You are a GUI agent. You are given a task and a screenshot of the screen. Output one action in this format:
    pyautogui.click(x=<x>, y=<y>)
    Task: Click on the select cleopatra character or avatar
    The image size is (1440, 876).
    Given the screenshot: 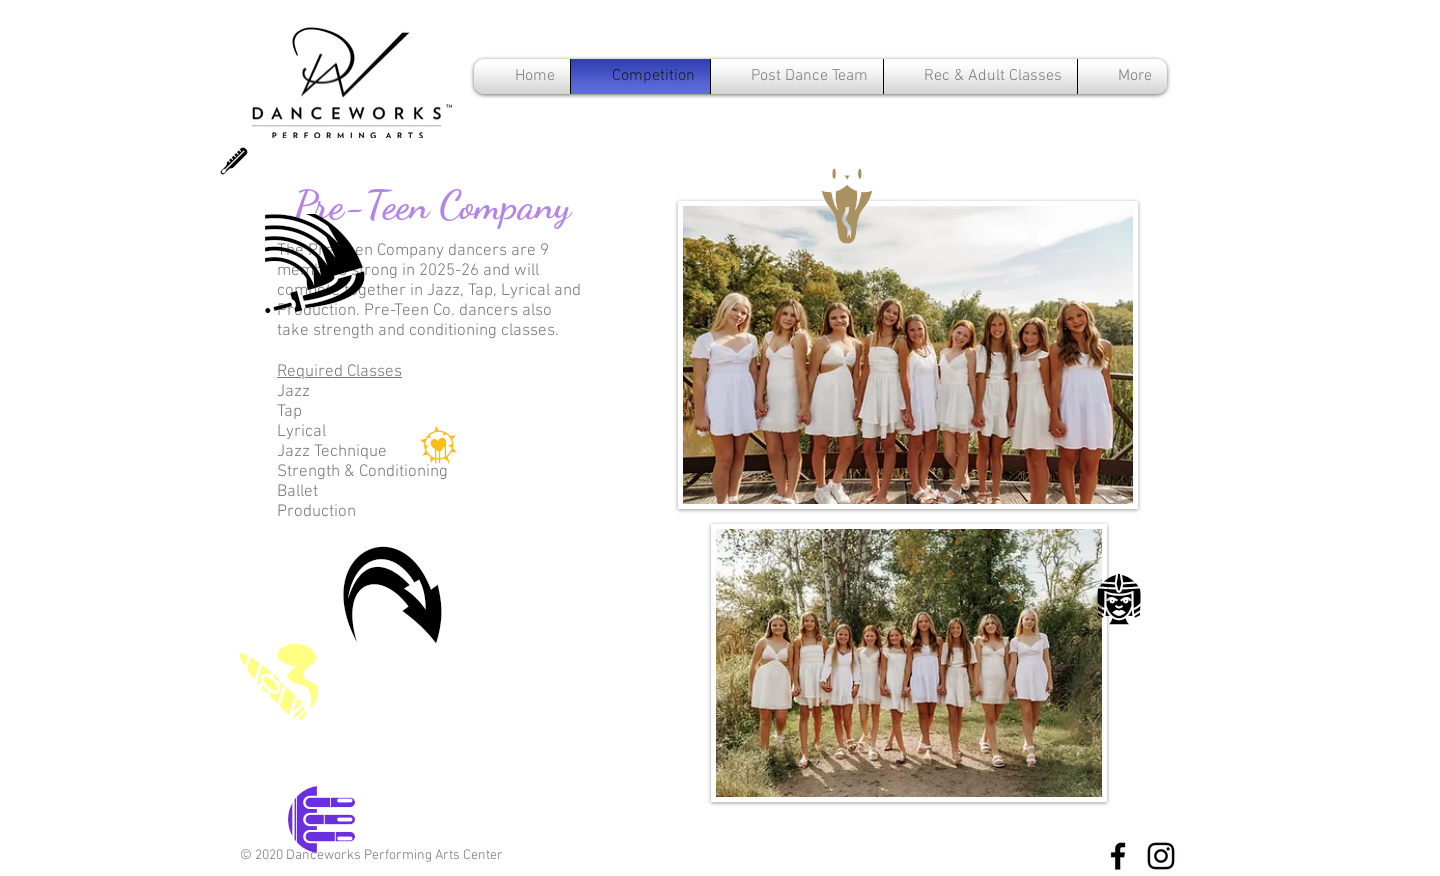 What is the action you would take?
    pyautogui.click(x=1119, y=599)
    